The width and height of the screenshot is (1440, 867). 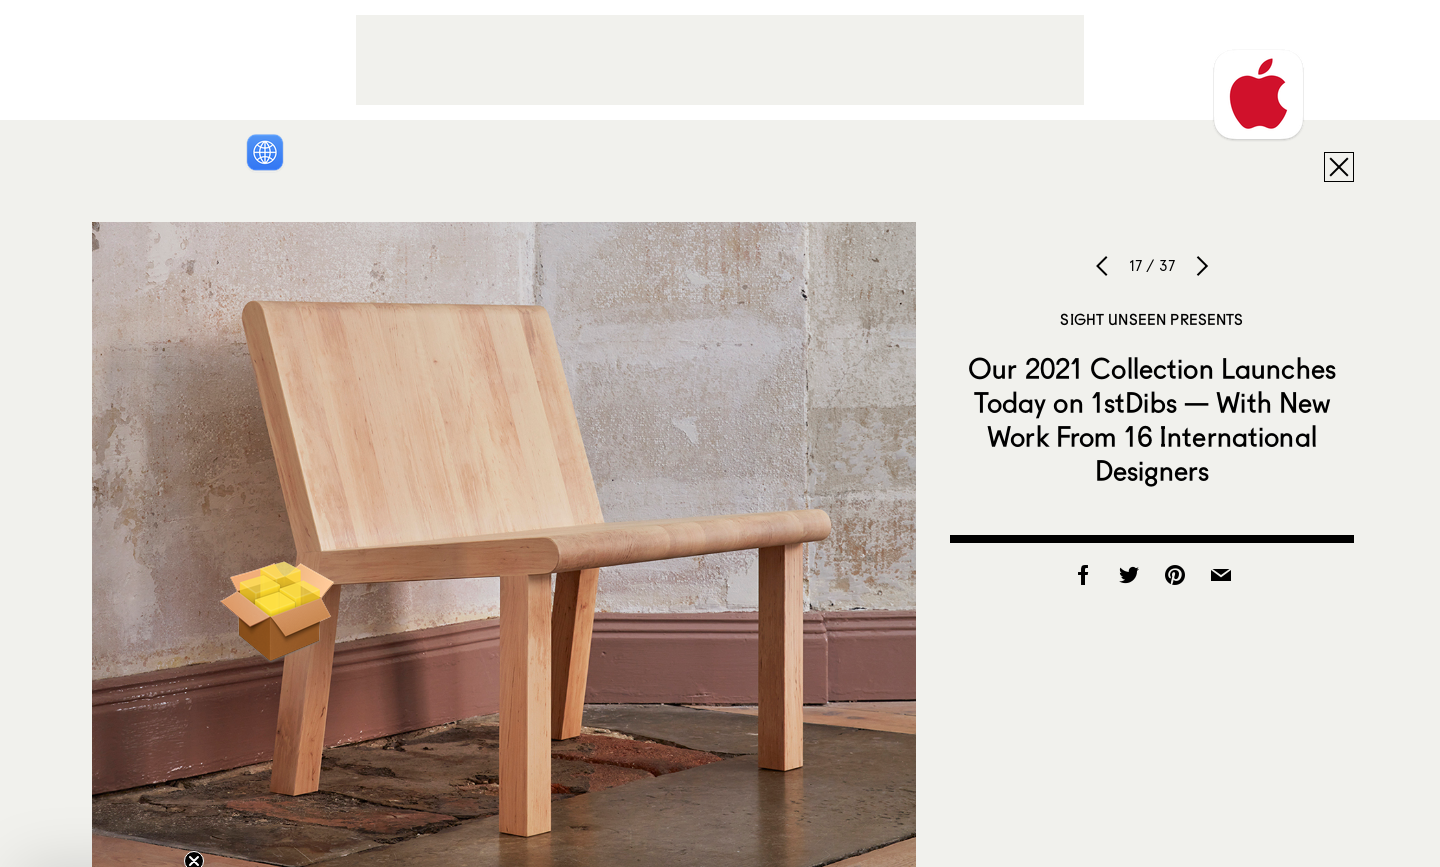 I want to click on install a software package bundle, so click(x=279, y=610).